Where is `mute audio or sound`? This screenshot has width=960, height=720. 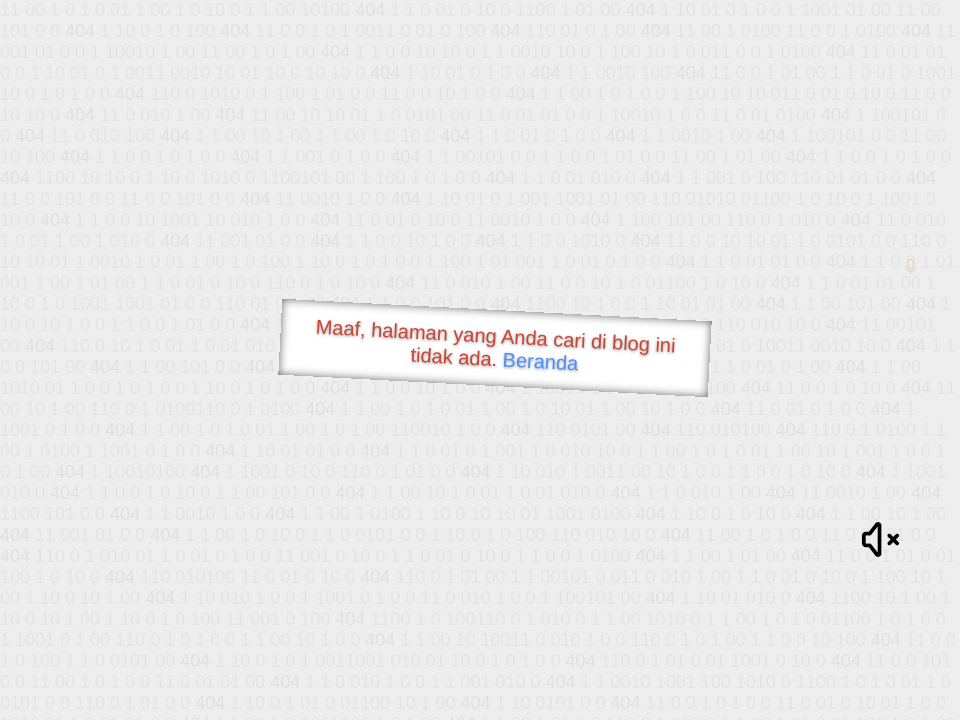 mute audio or sound is located at coordinates (881, 539).